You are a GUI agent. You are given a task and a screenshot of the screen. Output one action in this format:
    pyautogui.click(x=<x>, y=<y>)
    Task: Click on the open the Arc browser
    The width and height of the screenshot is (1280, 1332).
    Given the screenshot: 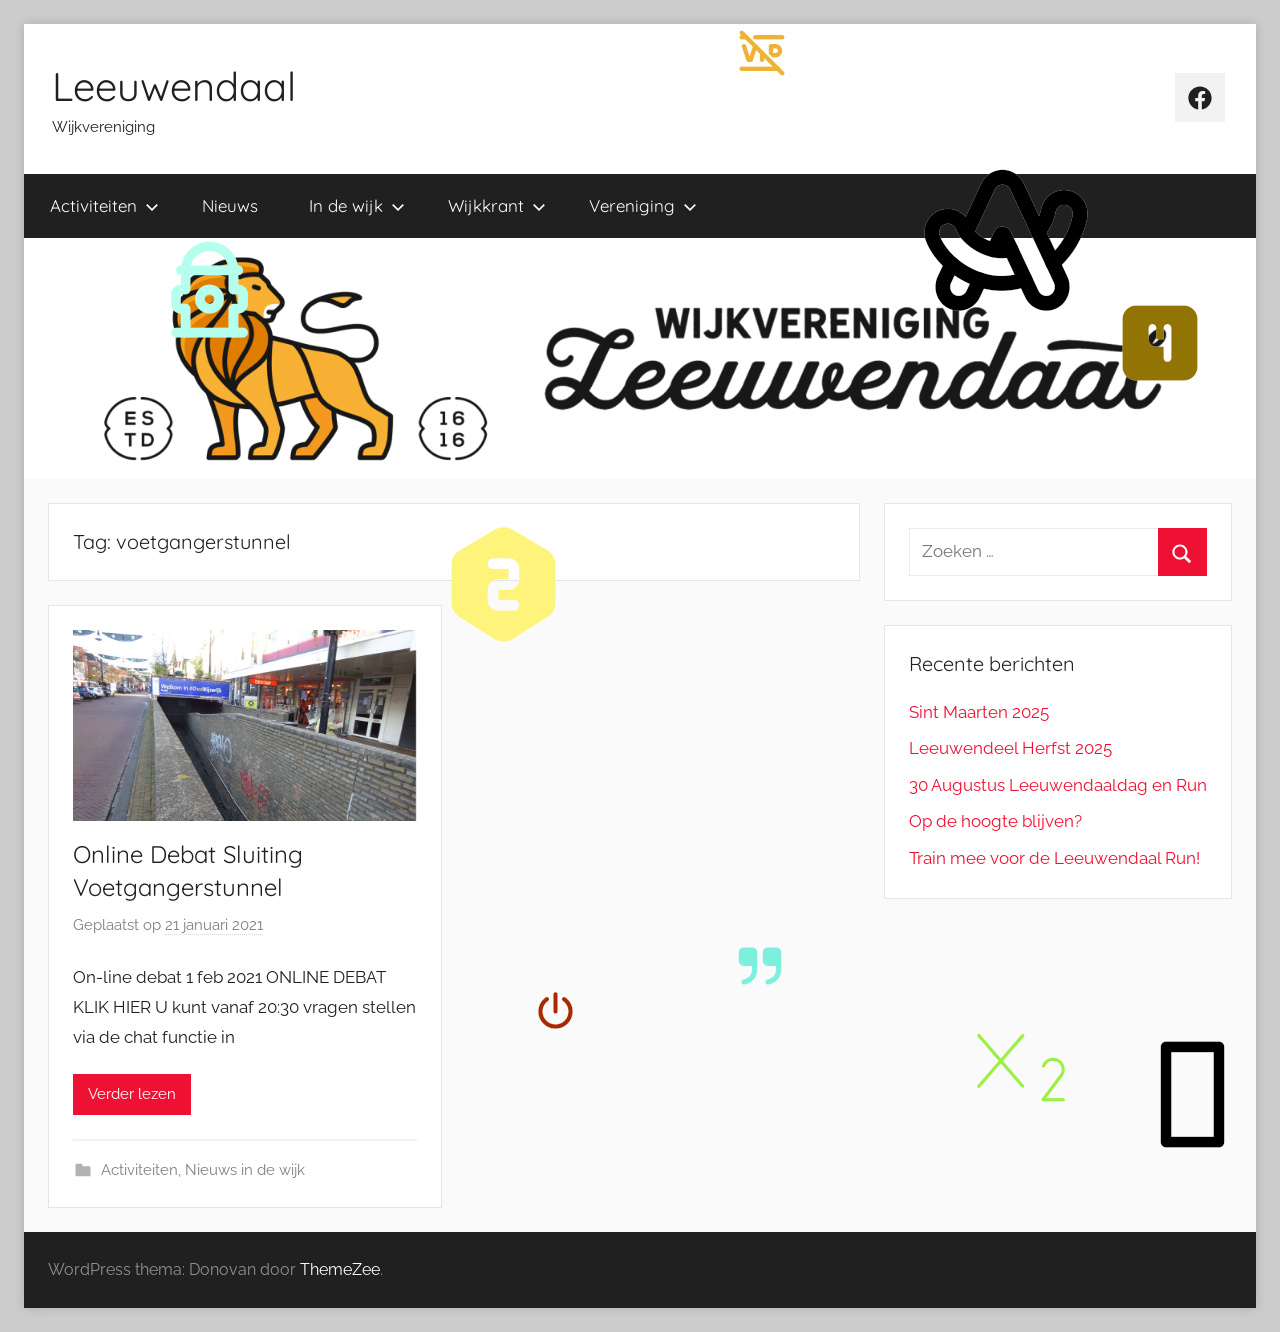 What is the action you would take?
    pyautogui.click(x=1006, y=244)
    